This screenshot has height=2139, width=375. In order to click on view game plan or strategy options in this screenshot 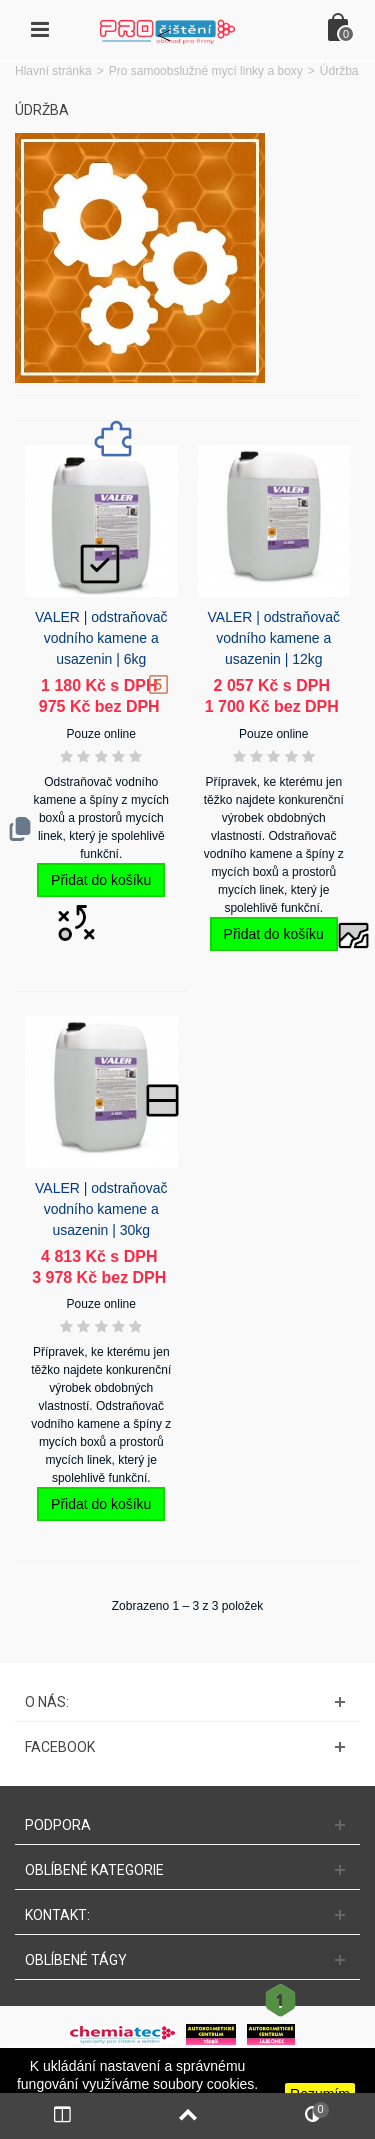, I will do `click(75, 923)`.